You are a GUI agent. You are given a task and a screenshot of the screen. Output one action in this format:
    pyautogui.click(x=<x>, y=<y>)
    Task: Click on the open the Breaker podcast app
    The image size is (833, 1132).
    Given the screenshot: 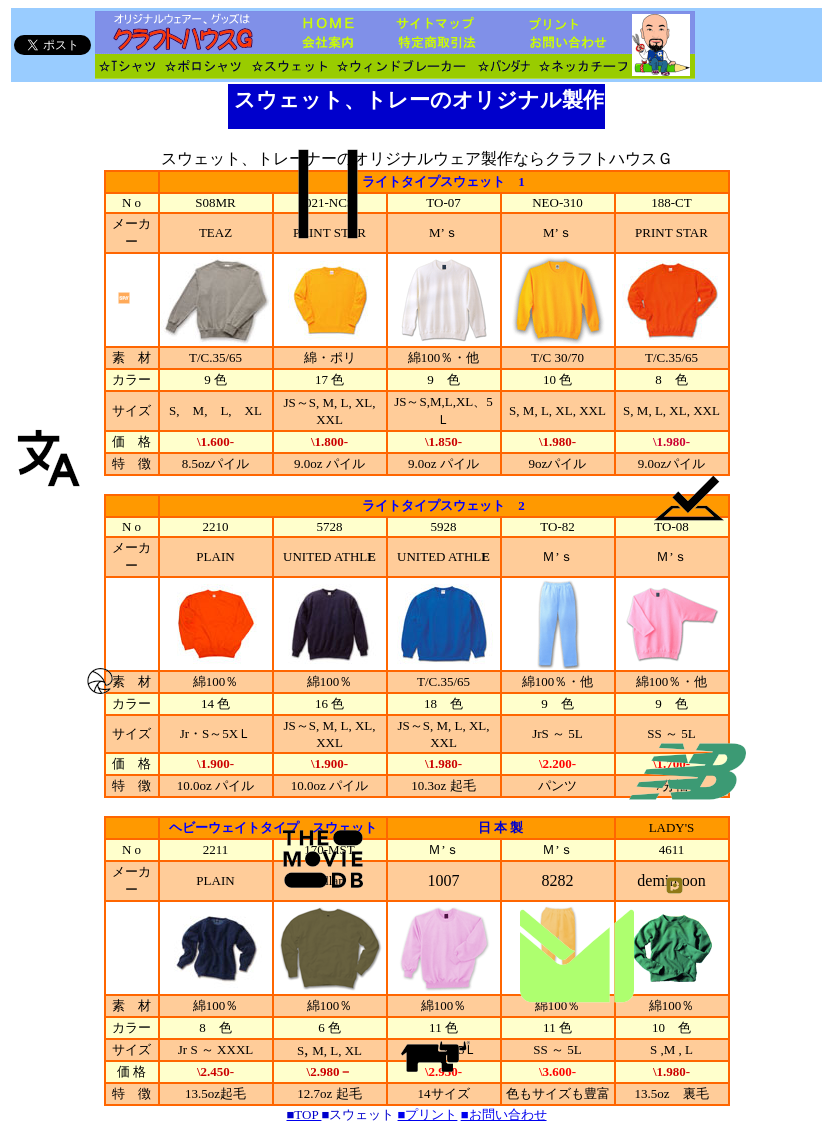 What is the action you would take?
    pyautogui.click(x=100, y=681)
    